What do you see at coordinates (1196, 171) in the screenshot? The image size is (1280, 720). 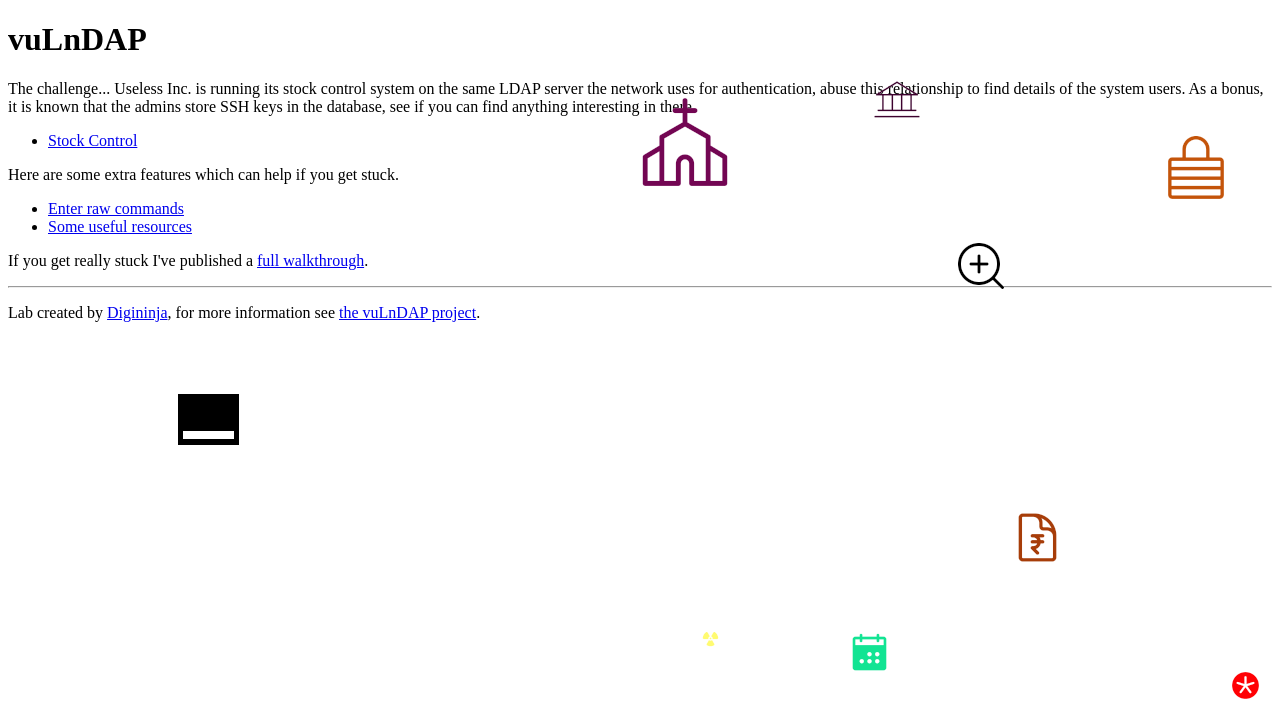 I see `indicates a secure or encrypted connection` at bounding box center [1196, 171].